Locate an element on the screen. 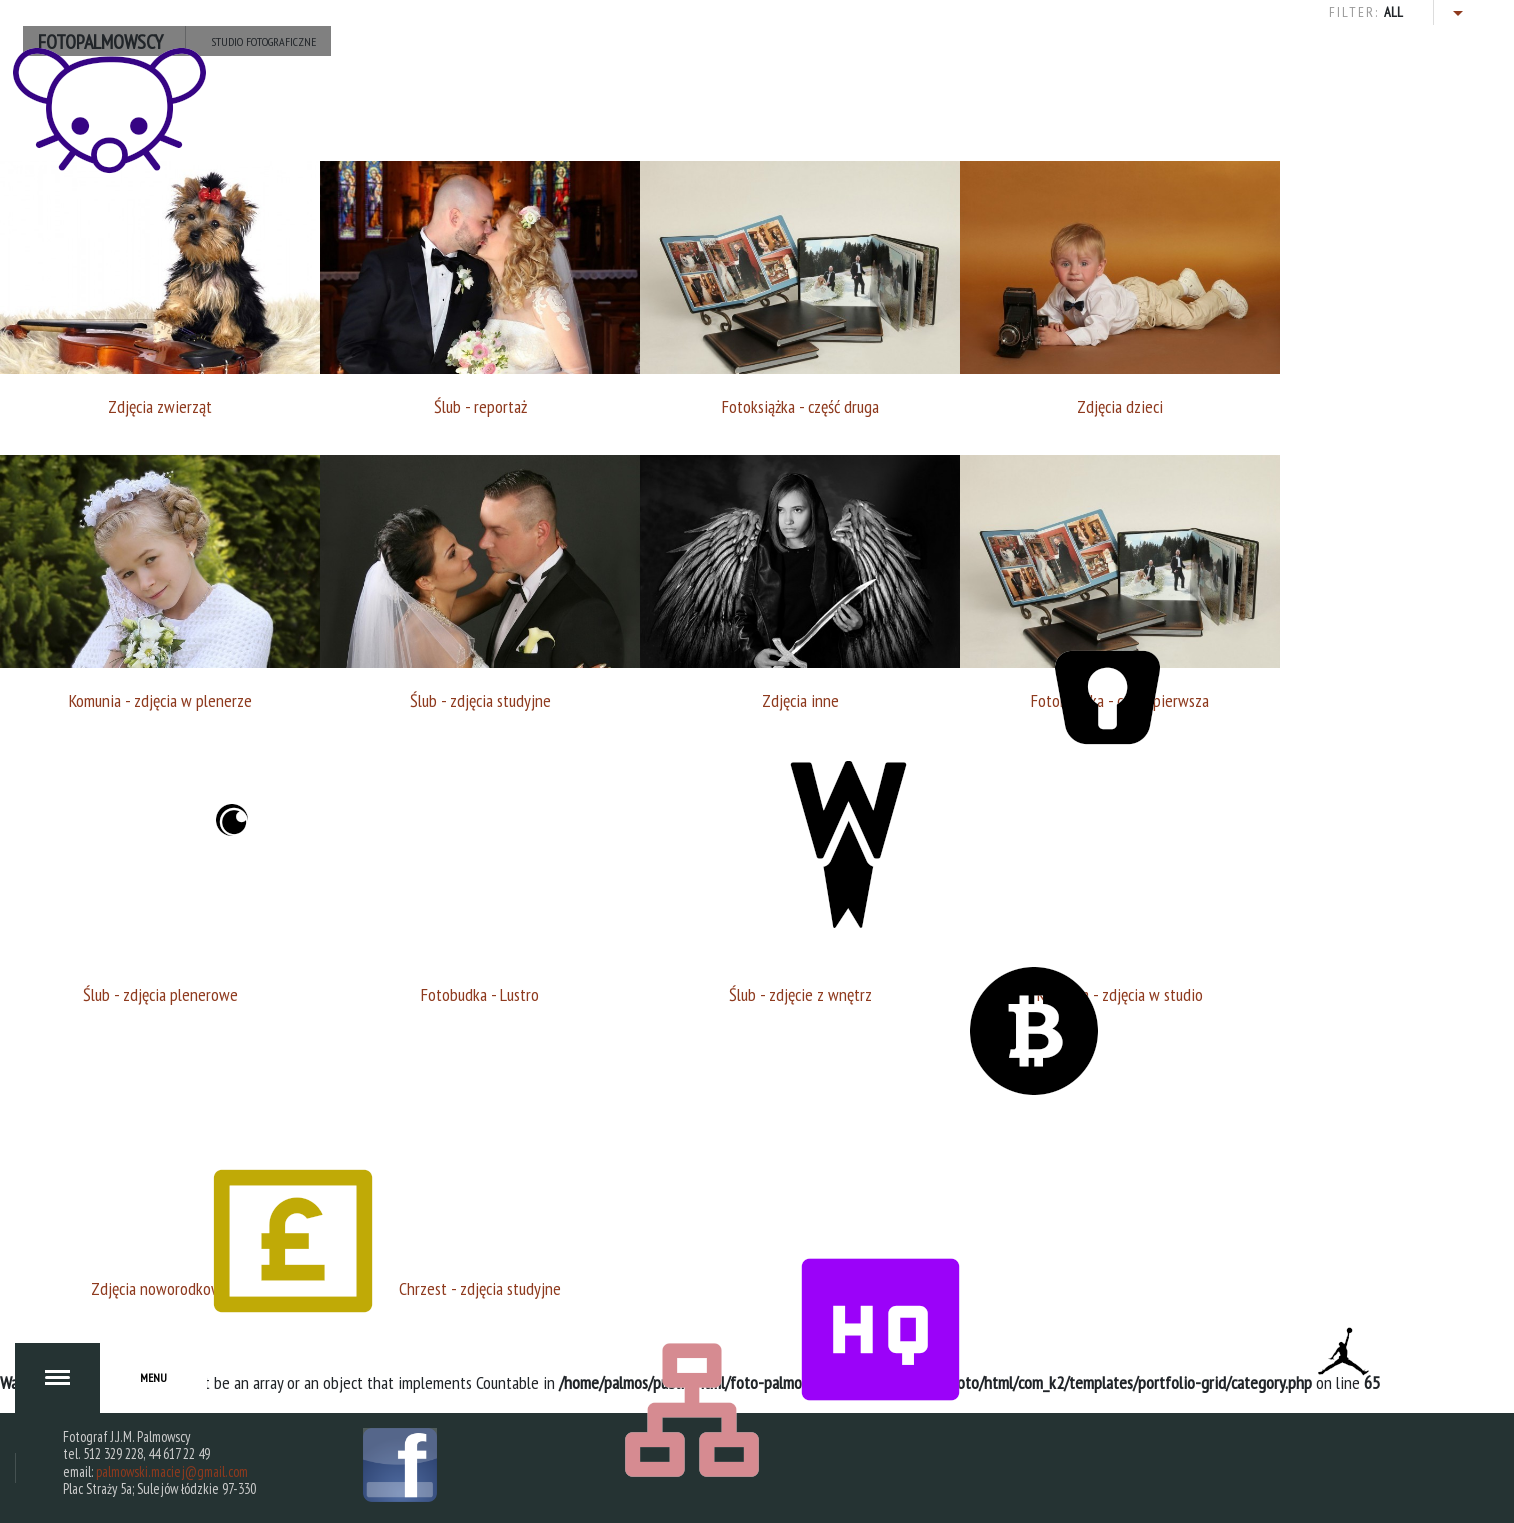  bitcoin sv cryptocurrency logo is located at coordinates (1034, 1031).